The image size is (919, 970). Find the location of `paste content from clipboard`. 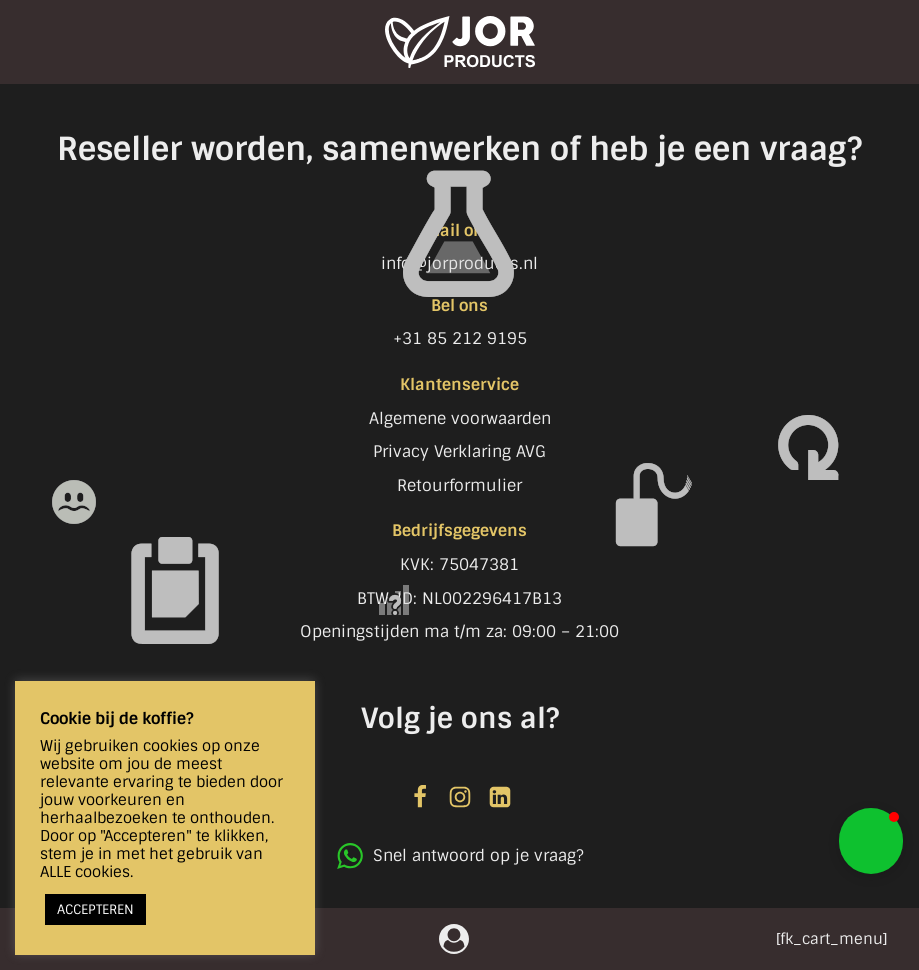

paste content from clipboard is located at coordinates (178, 590).